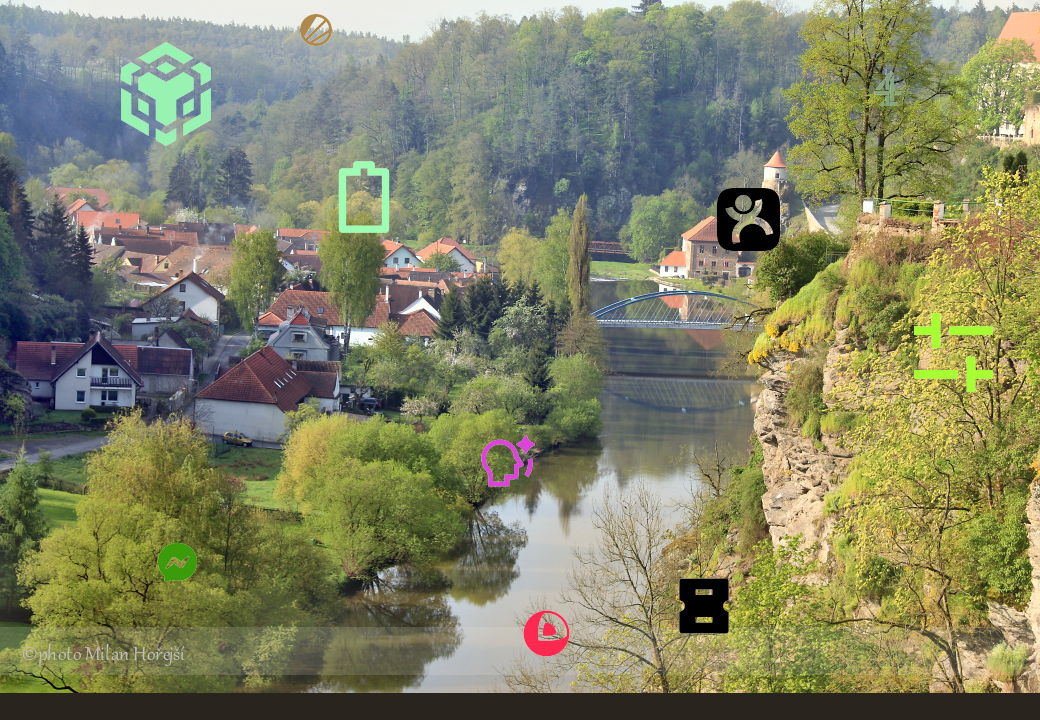 Image resolution: width=1040 pixels, height=720 pixels. What do you see at coordinates (704, 606) in the screenshot?
I see `apply a coupon or discount code` at bounding box center [704, 606].